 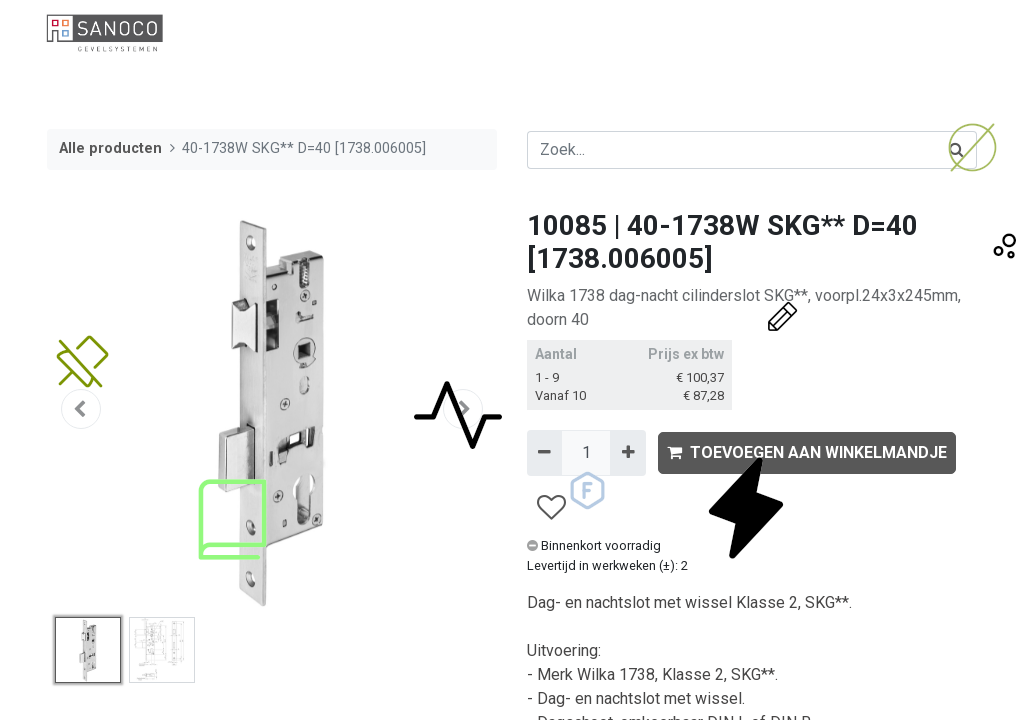 What do you see at coordinates (587, 490) in the screenshot?
I see `indicates a feature or function category` at bounding box center [587, 490].